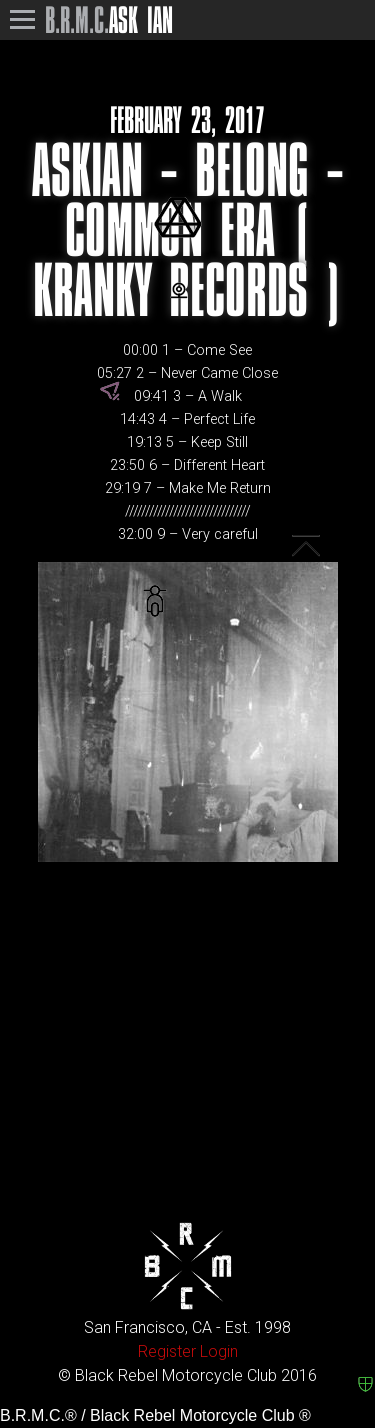  Describe the element at coordinates (306, 545) in the screenshot. I see `collapse content to top` at that location.